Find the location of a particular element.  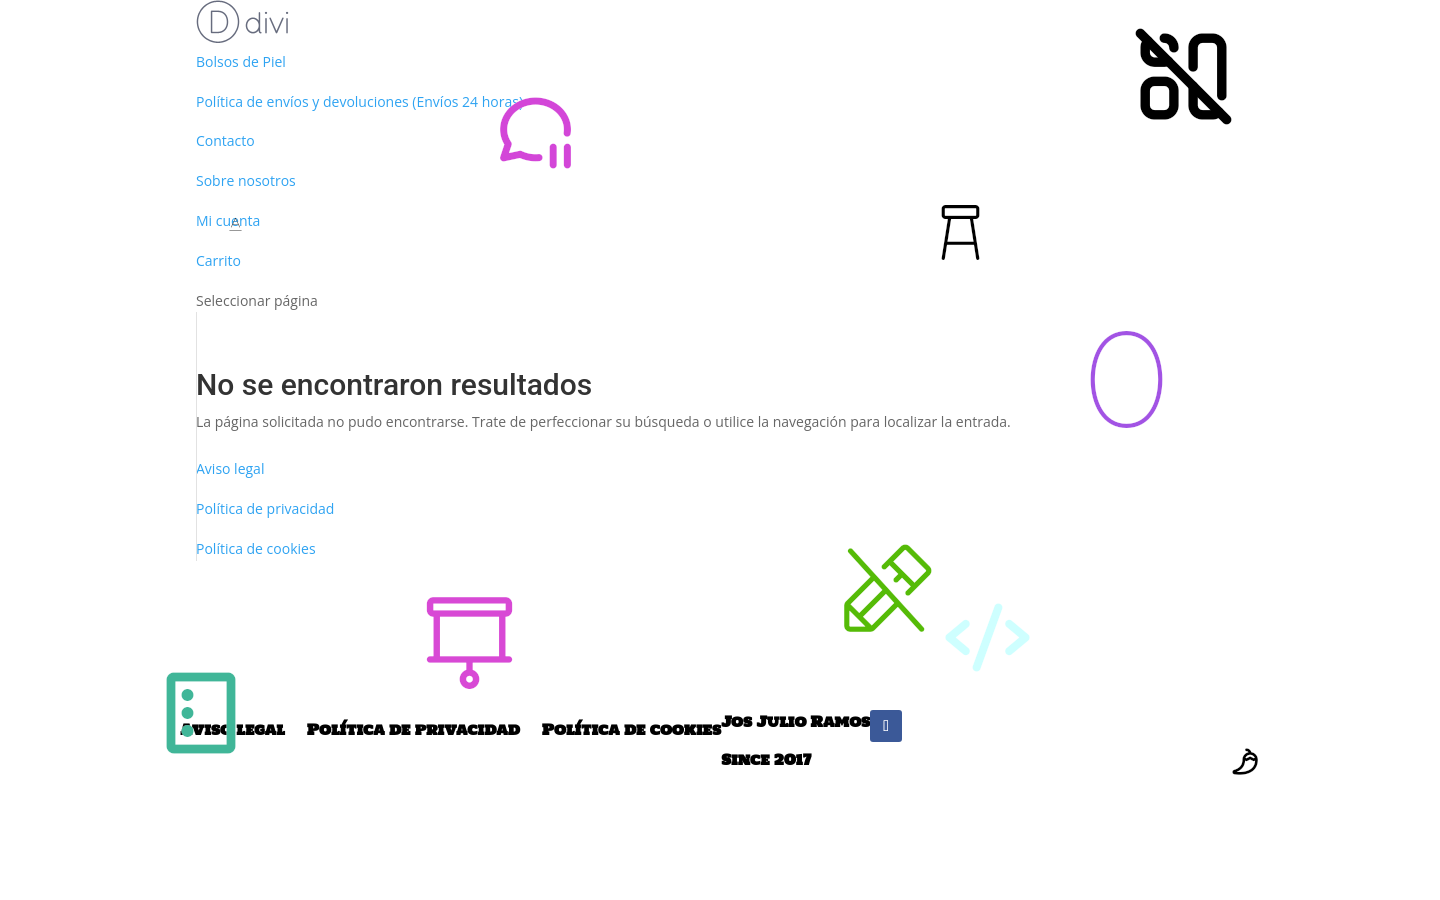

start a presentation is located at coordinates (469, 636).